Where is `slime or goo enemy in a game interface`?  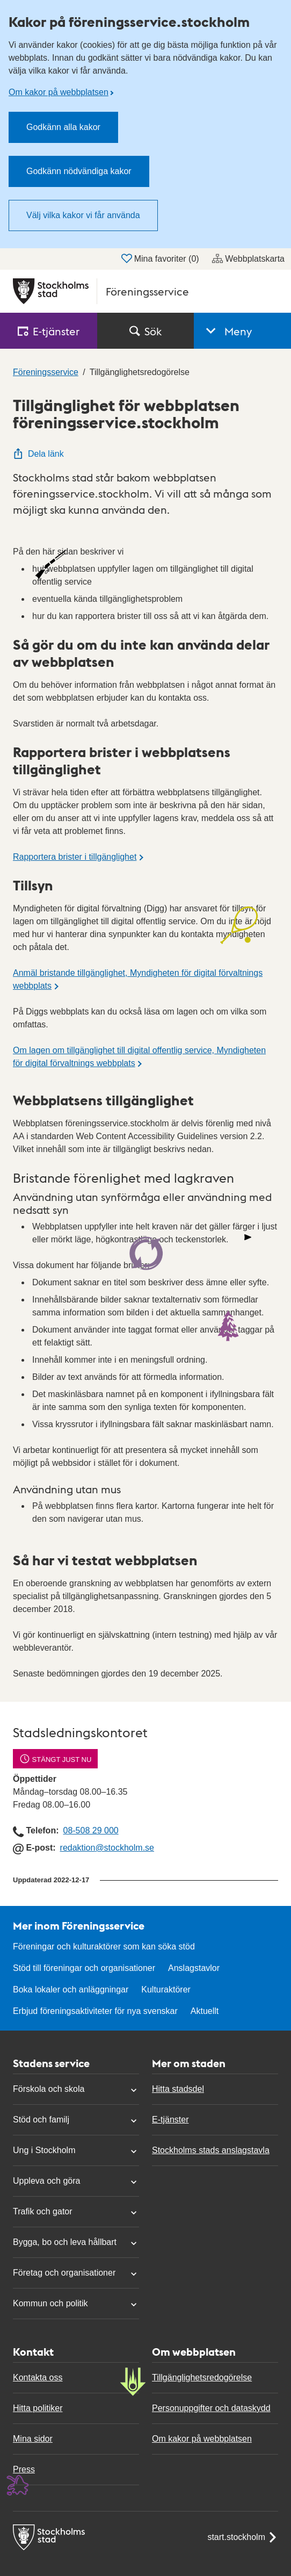
slime or goo enemy in a game interface is located at coordinates (18, 2485).